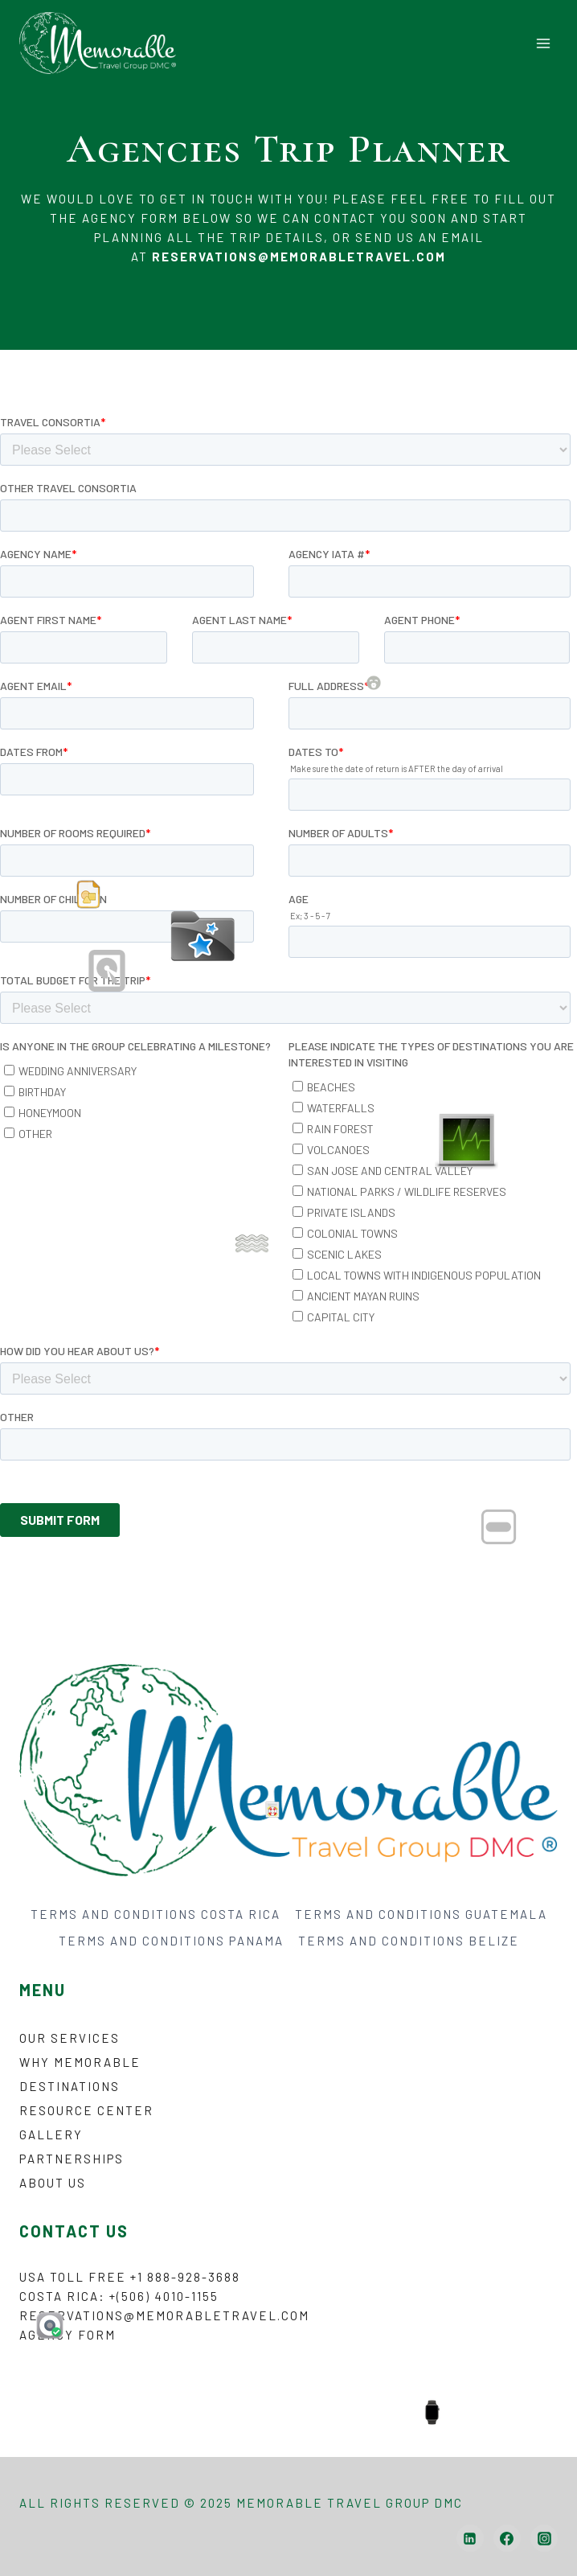  What do you see at coordinates (466, 1138) in the screenshot?
I see `open system monitor to view resource usage` at bounding box center [466, 1138].